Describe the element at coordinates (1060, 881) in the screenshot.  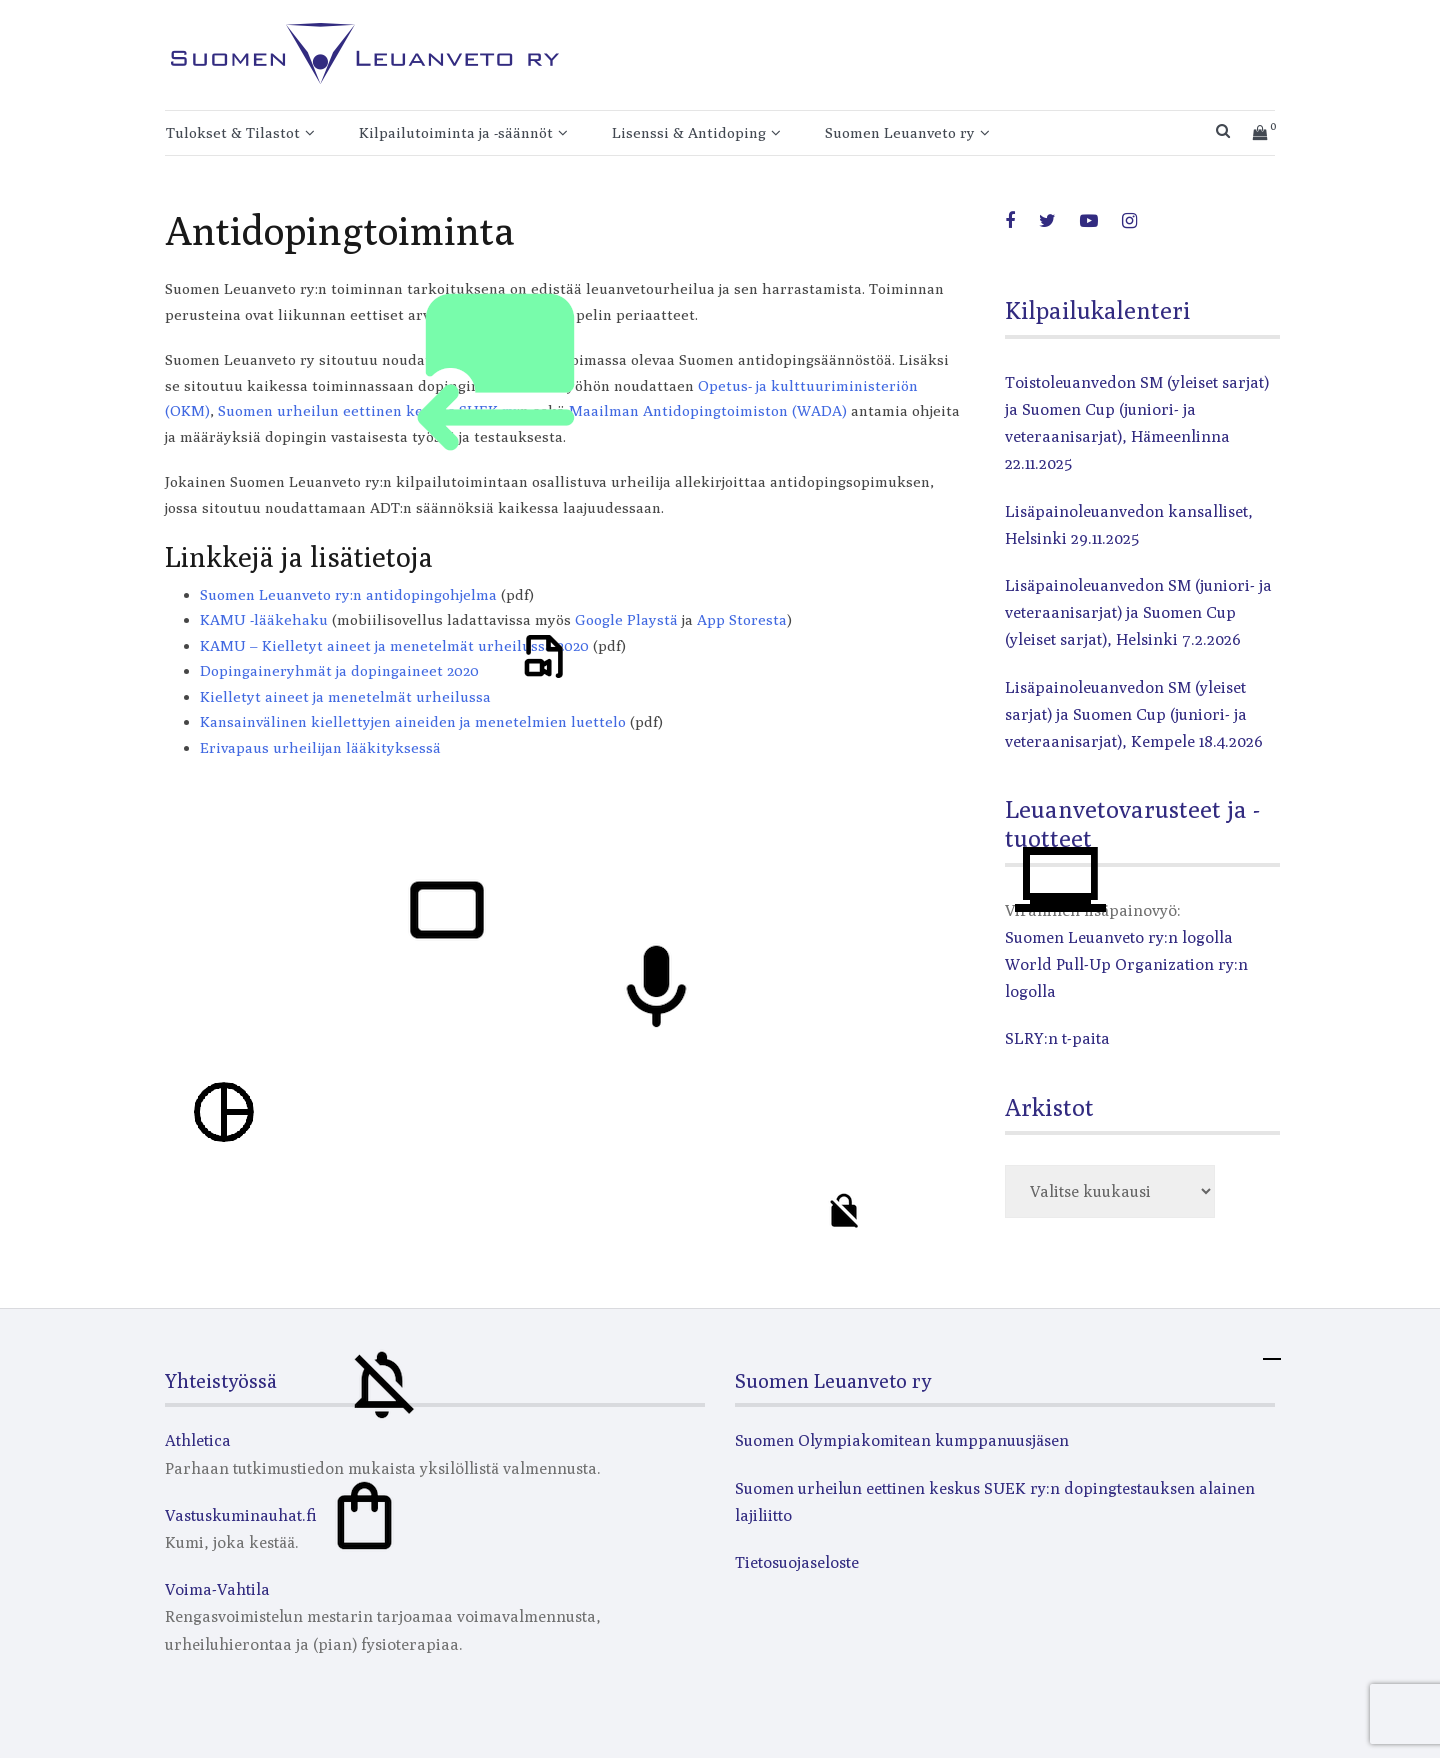
I see `open windows laptop settings` at that location.